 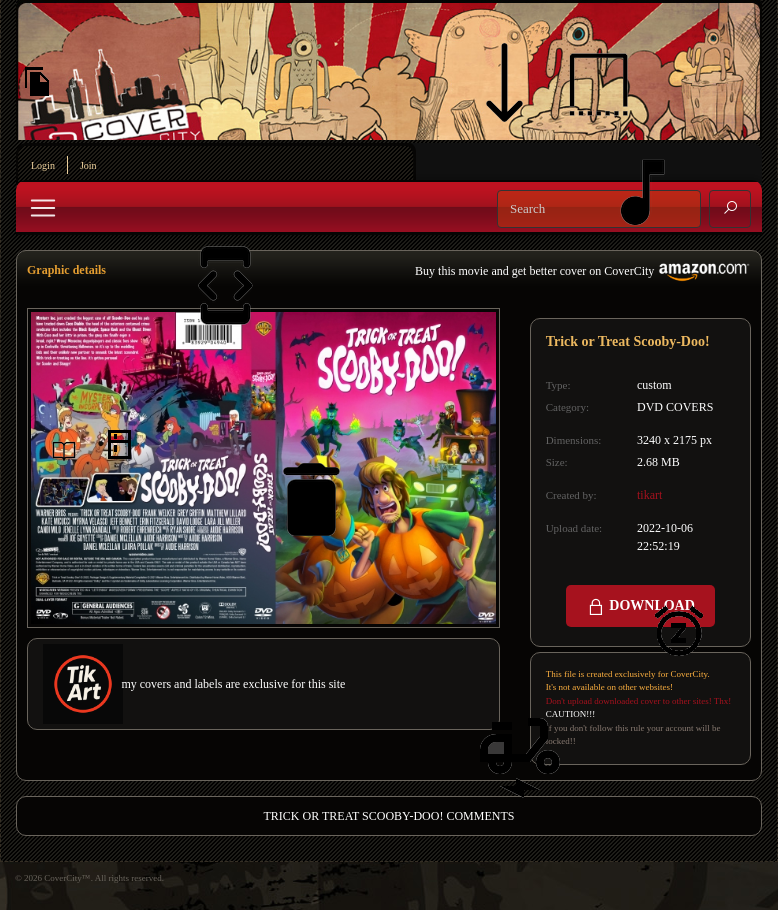 What do you see at coordinates (64, 450) in the screenshot?
I see `open reading mode or e-reader` at bounding box center [64, 450].